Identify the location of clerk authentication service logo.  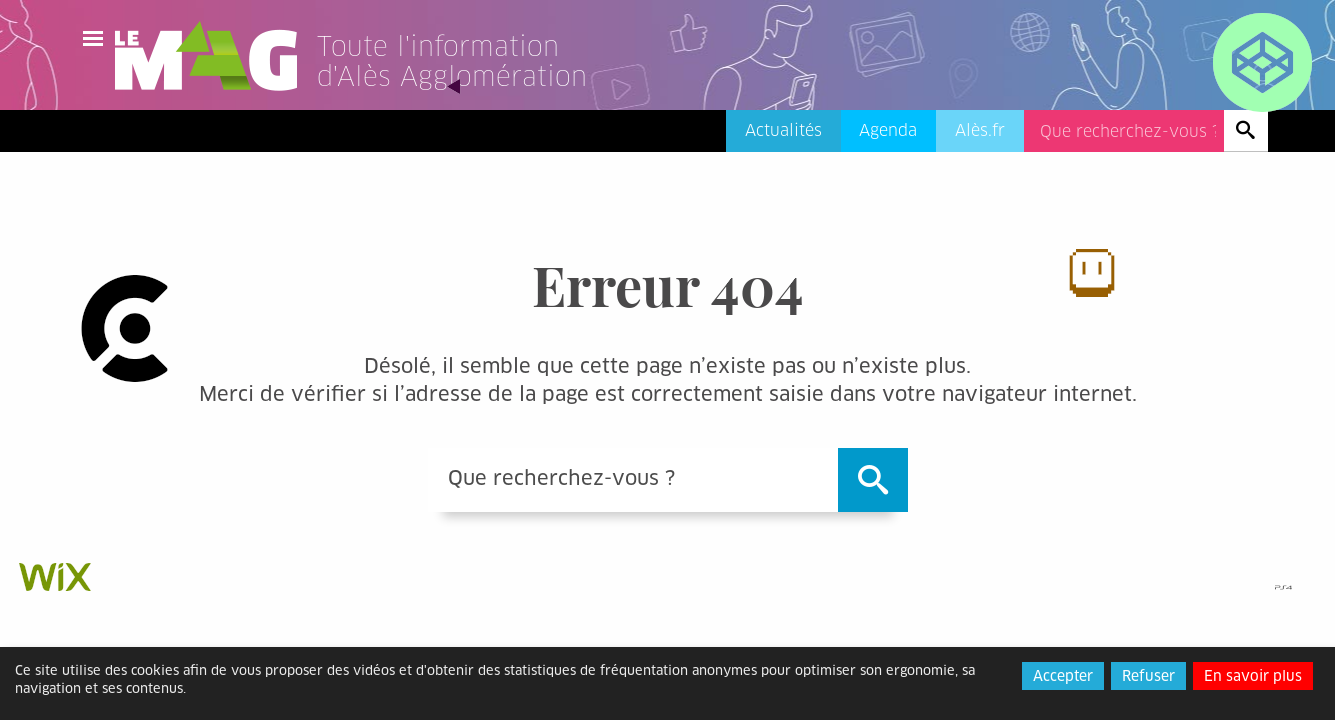
(124, 328).